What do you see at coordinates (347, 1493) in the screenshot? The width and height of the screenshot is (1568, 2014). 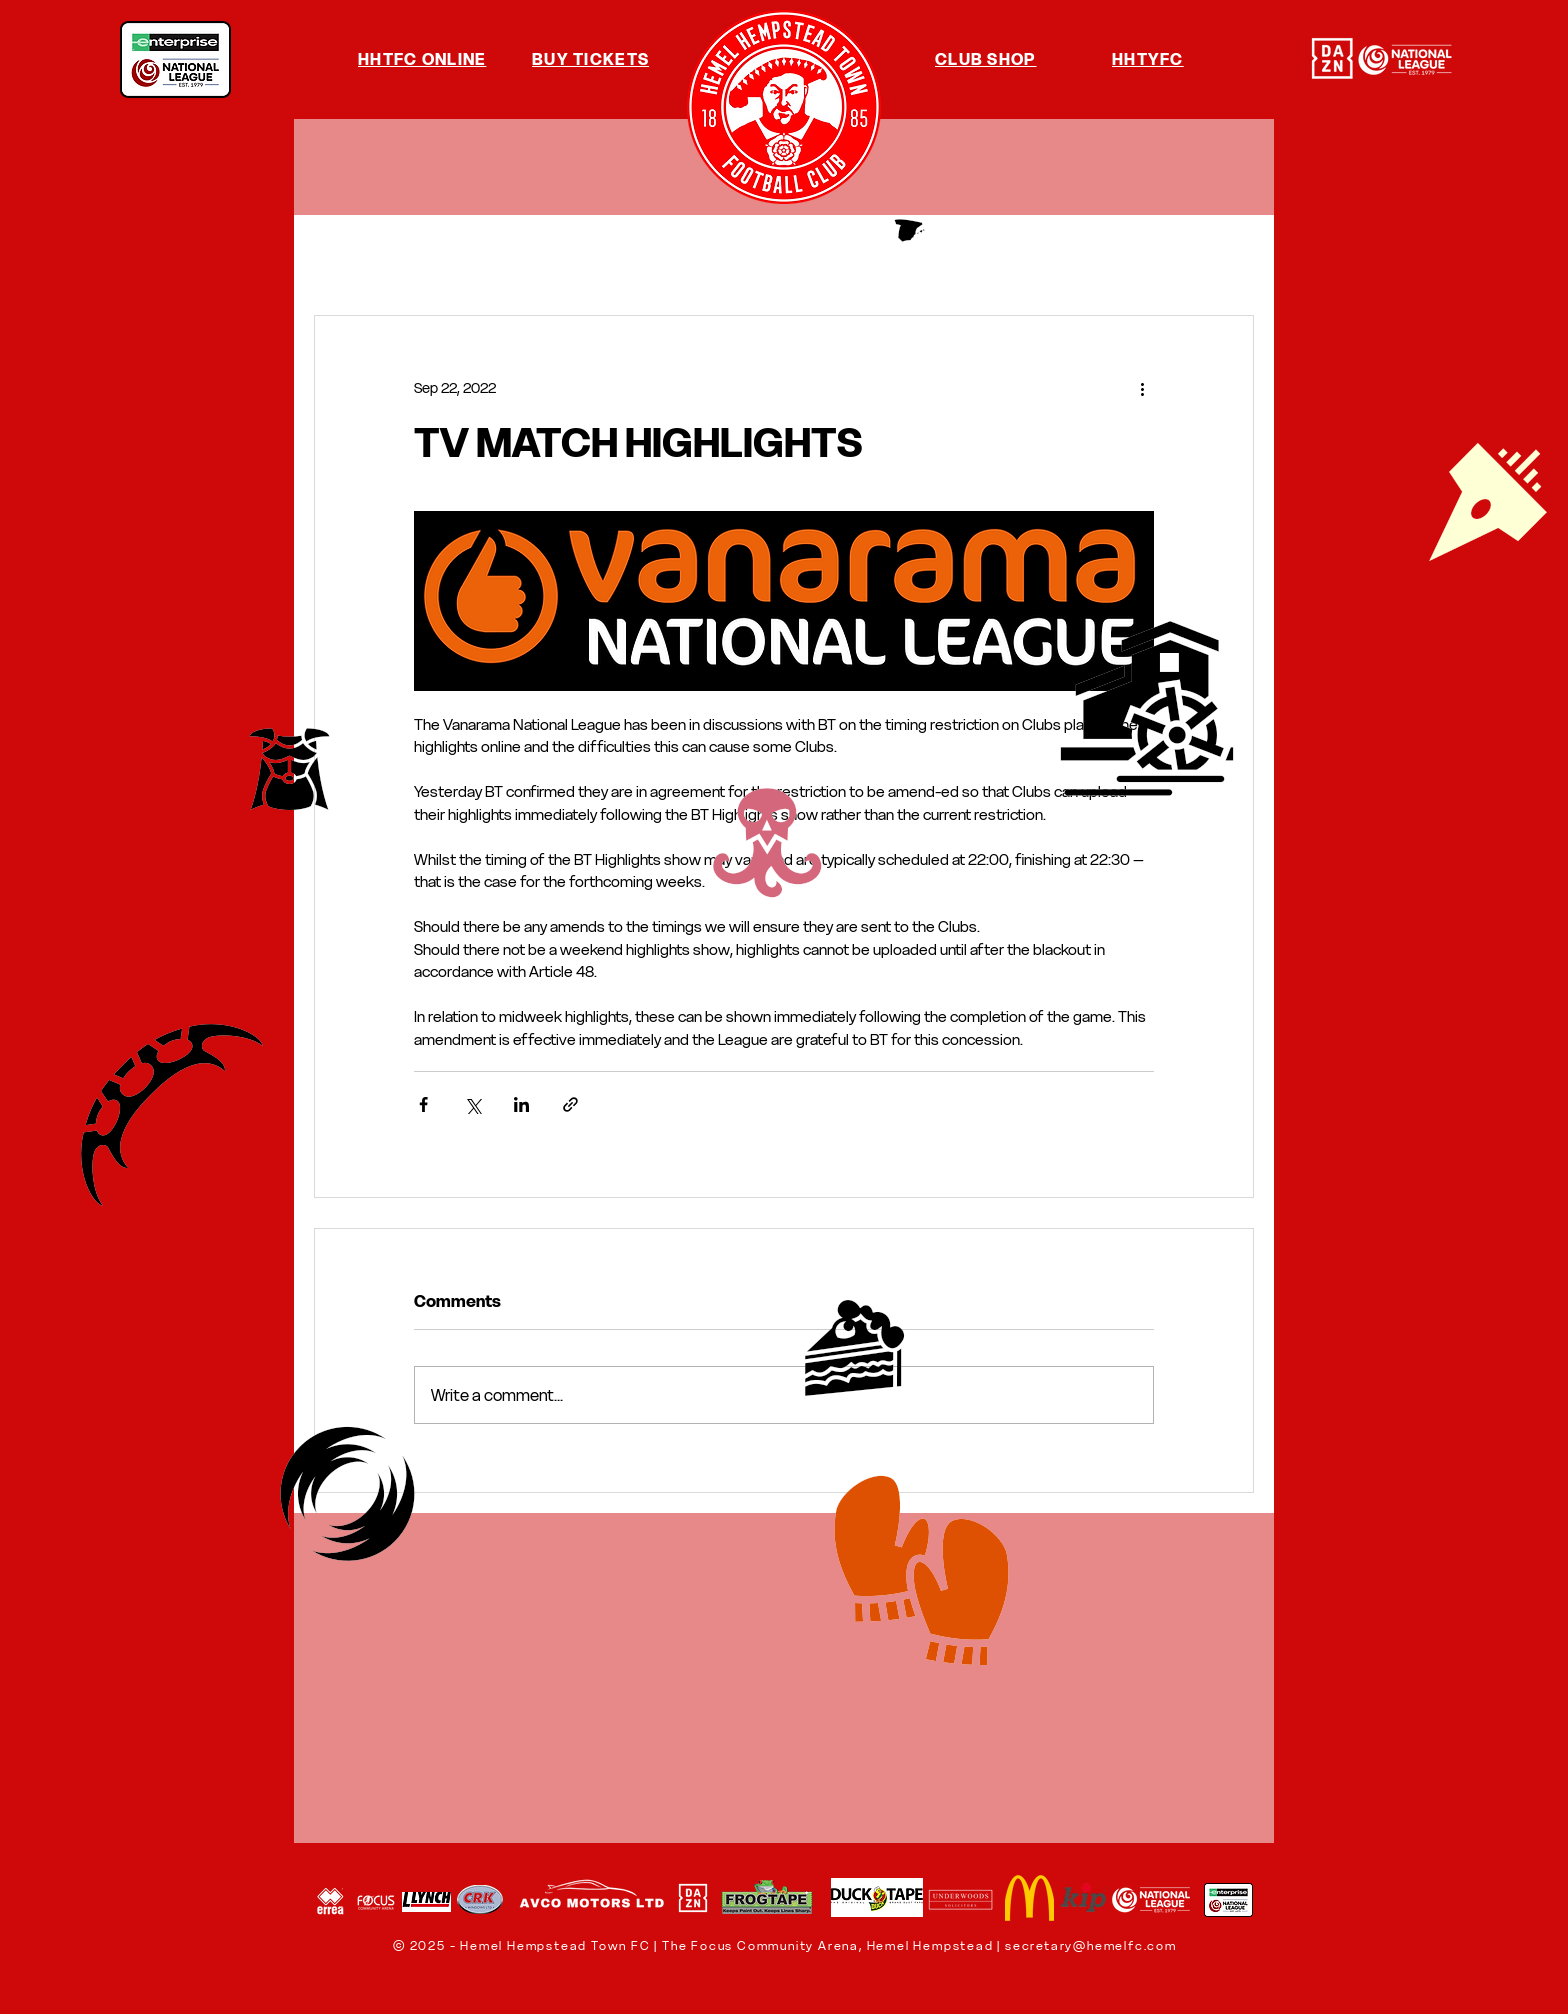 I see `indicates sound or audio resonance effect` at bounding box center [347, 1493].